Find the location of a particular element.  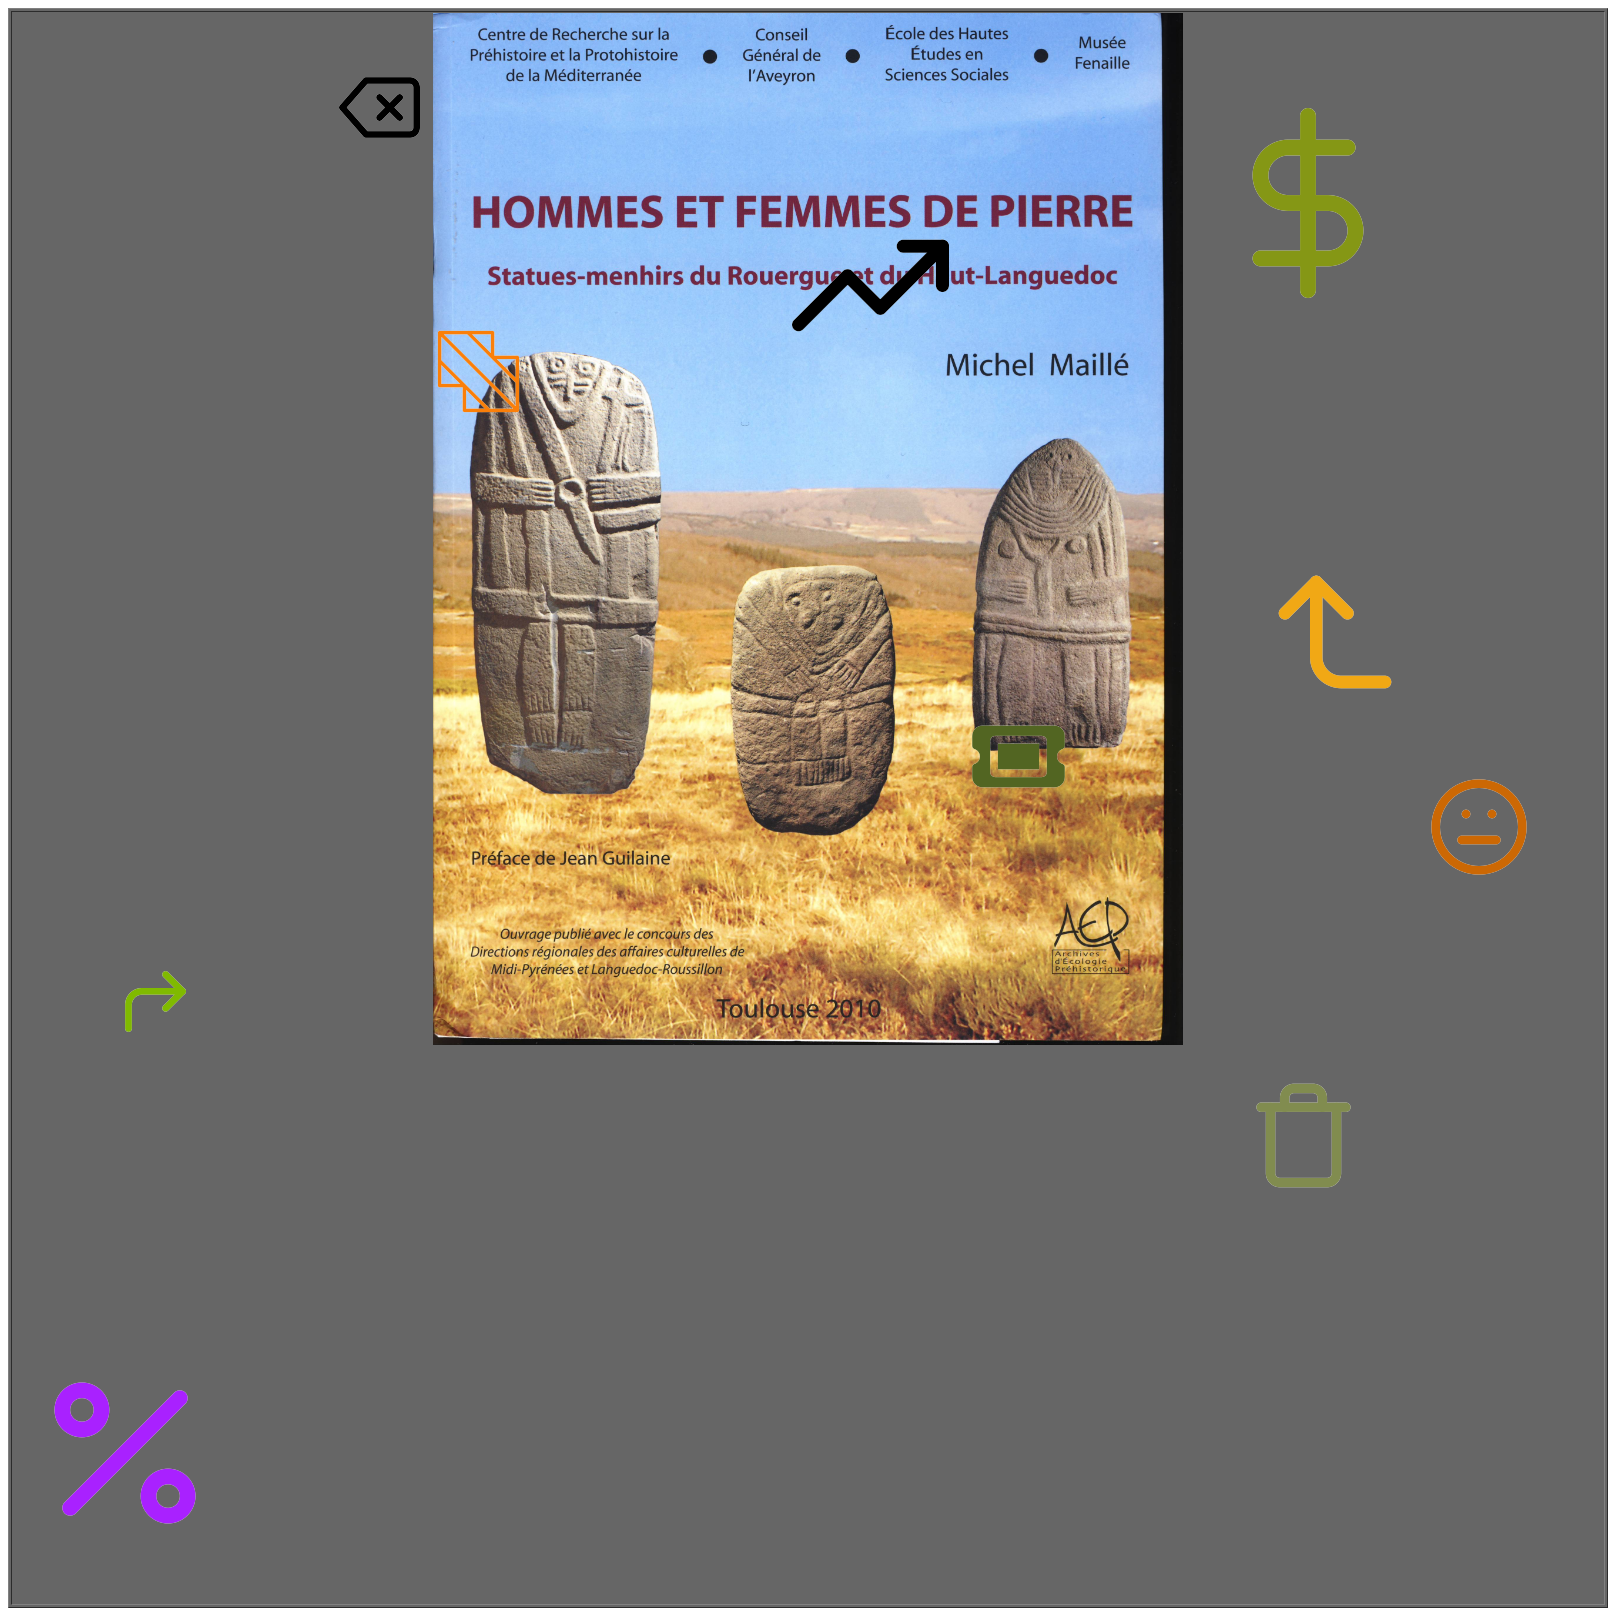

unite or merge two layers is located at coordinates (478, 371).